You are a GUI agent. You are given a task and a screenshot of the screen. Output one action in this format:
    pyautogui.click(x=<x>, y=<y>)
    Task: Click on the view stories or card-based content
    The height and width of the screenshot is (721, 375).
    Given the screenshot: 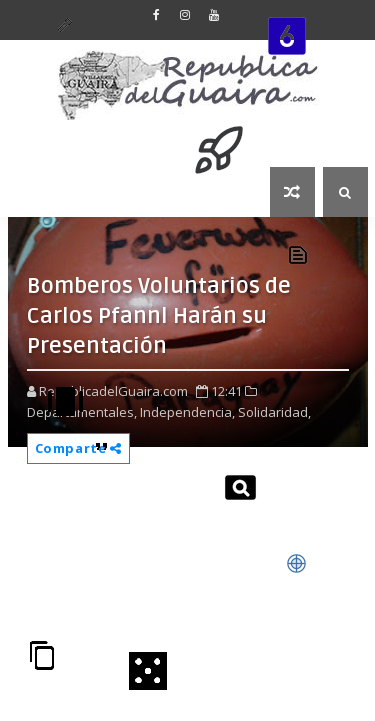 What is the action you would take?
    pyautogui.click(x=65, y=402)
    